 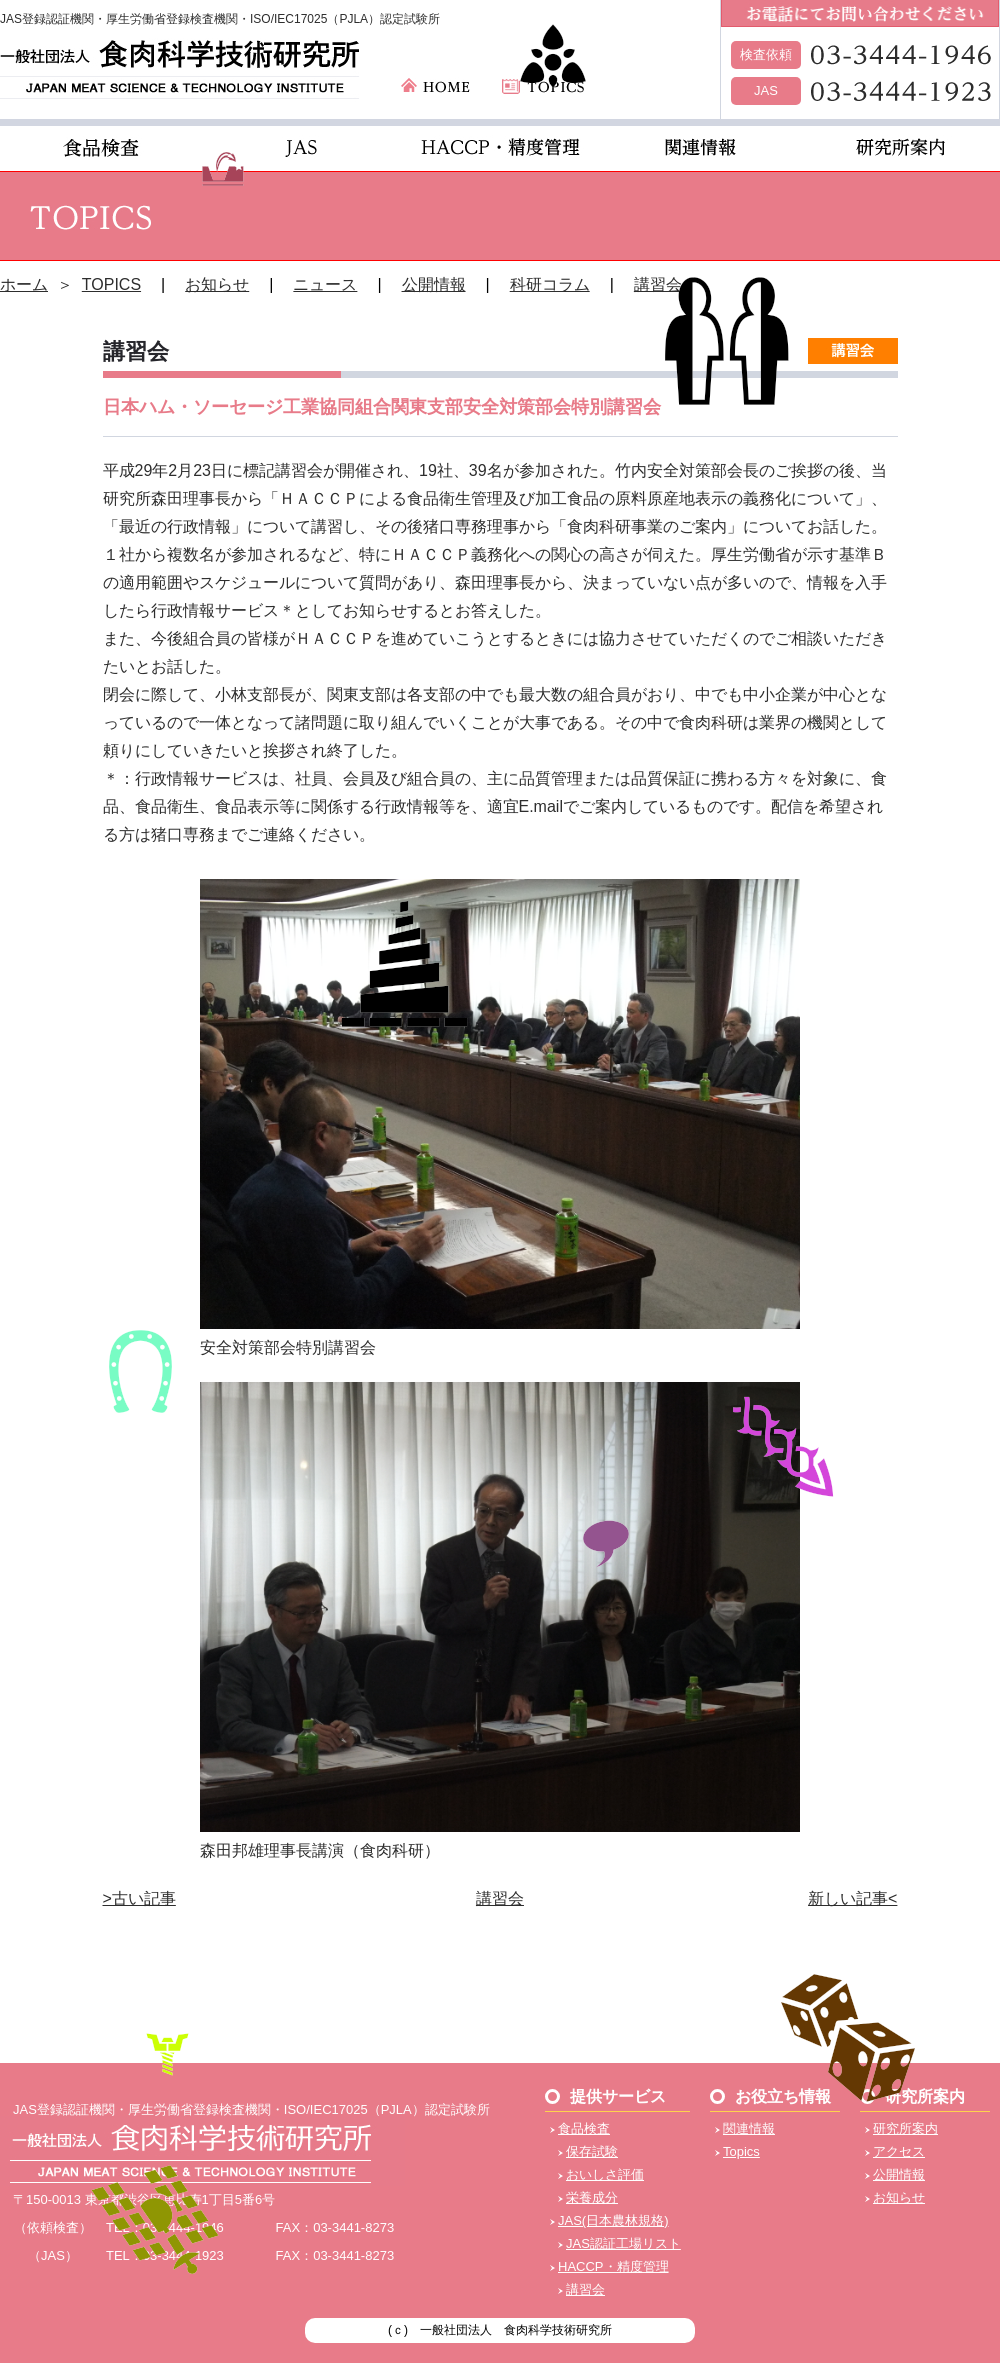 What do you see at coordinates (783, 1447) in the screenshot?
I see `select a thorn or vine-based attack ability` at bounding box center [783, 1447].